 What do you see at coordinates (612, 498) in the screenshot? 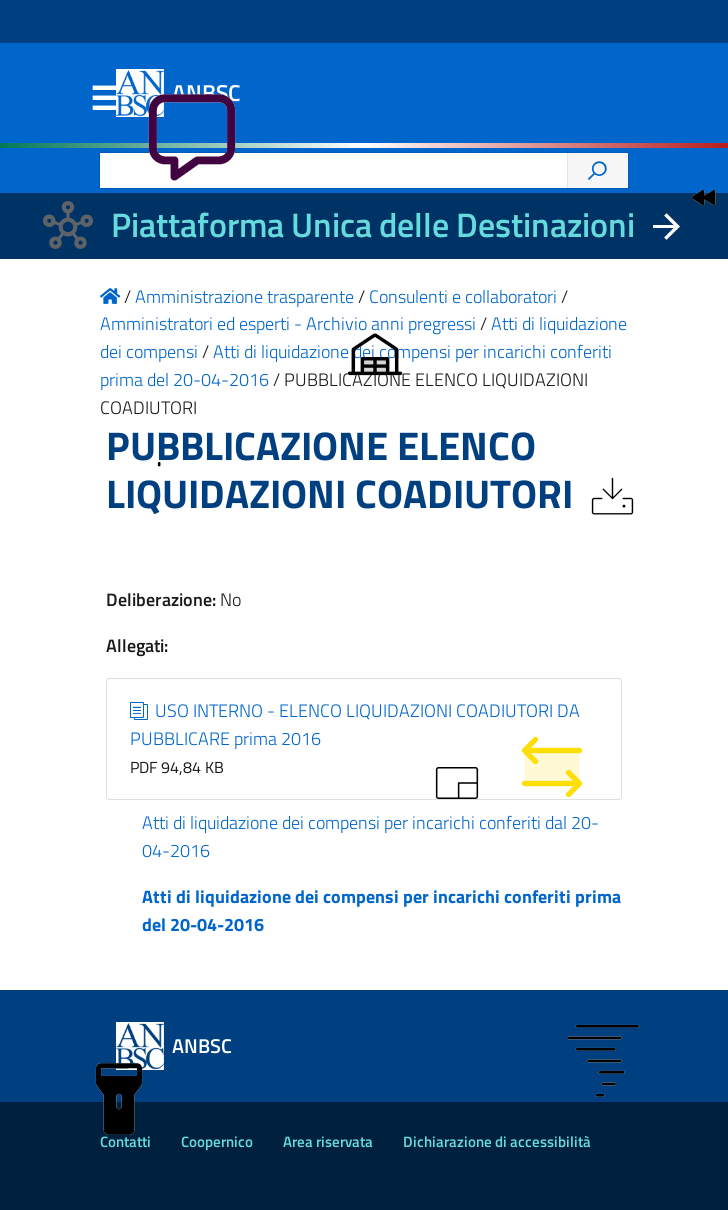
I see `download a file to your device` at bounding box center [612, 498].